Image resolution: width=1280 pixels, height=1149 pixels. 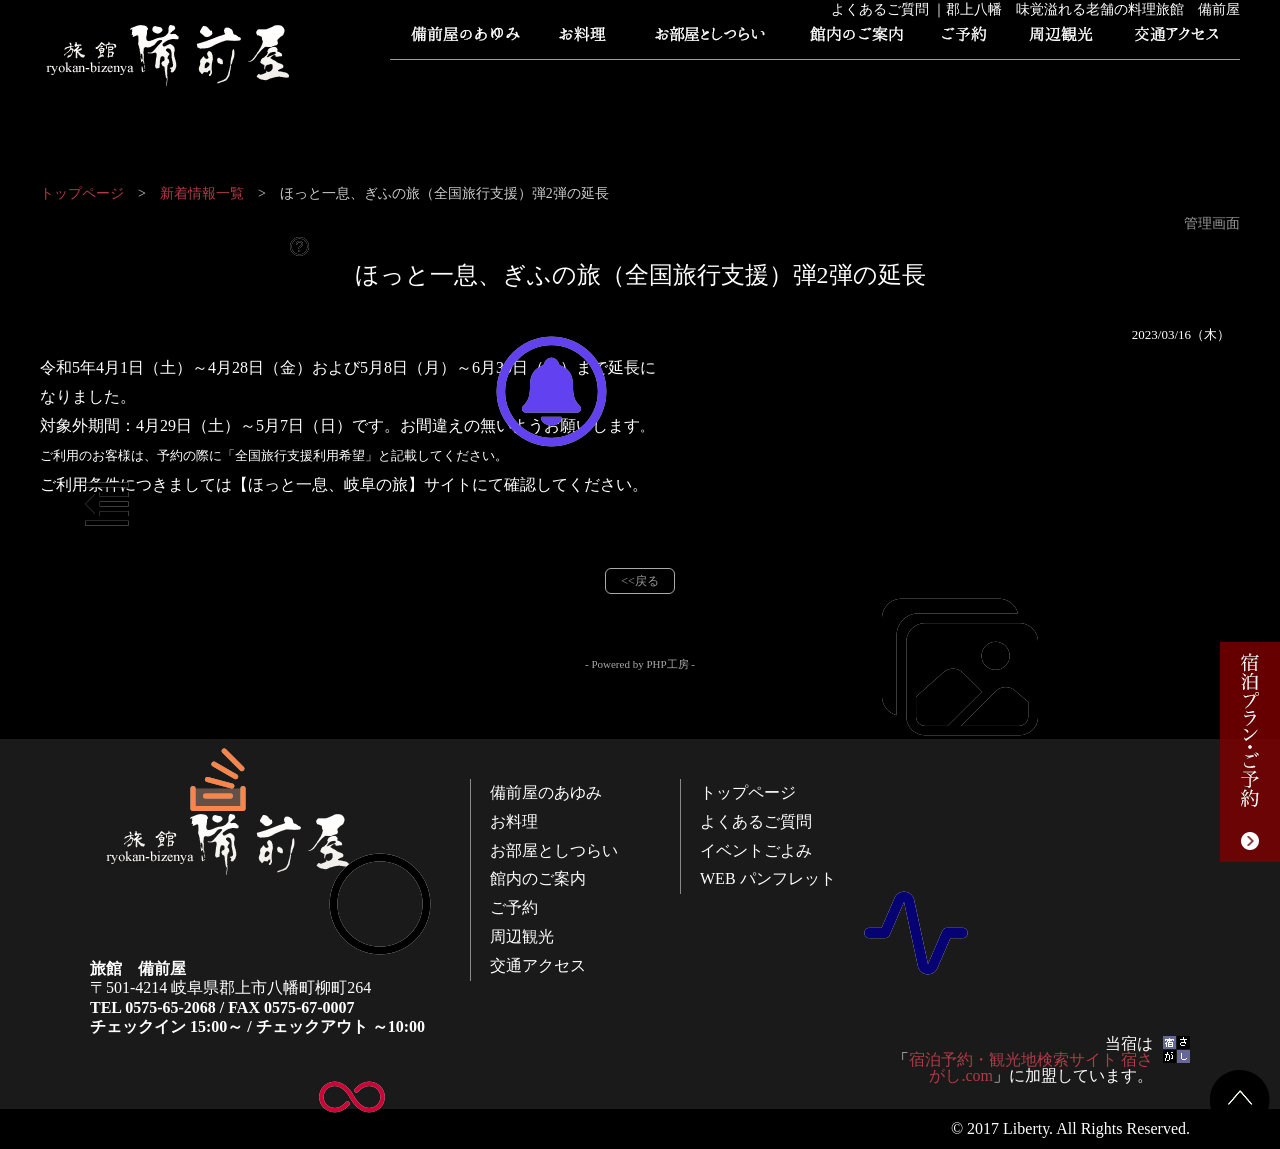 I want to click on link to stack overflow developer community, so click(x=218, y=781).